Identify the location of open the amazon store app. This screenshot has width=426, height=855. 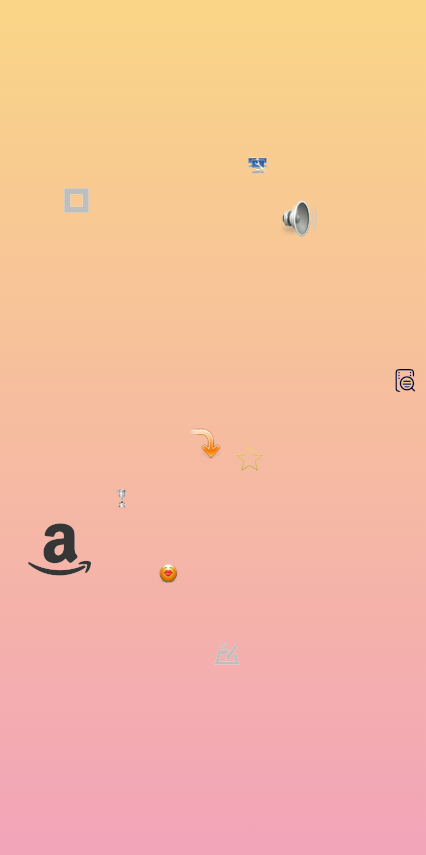
(59, 550).